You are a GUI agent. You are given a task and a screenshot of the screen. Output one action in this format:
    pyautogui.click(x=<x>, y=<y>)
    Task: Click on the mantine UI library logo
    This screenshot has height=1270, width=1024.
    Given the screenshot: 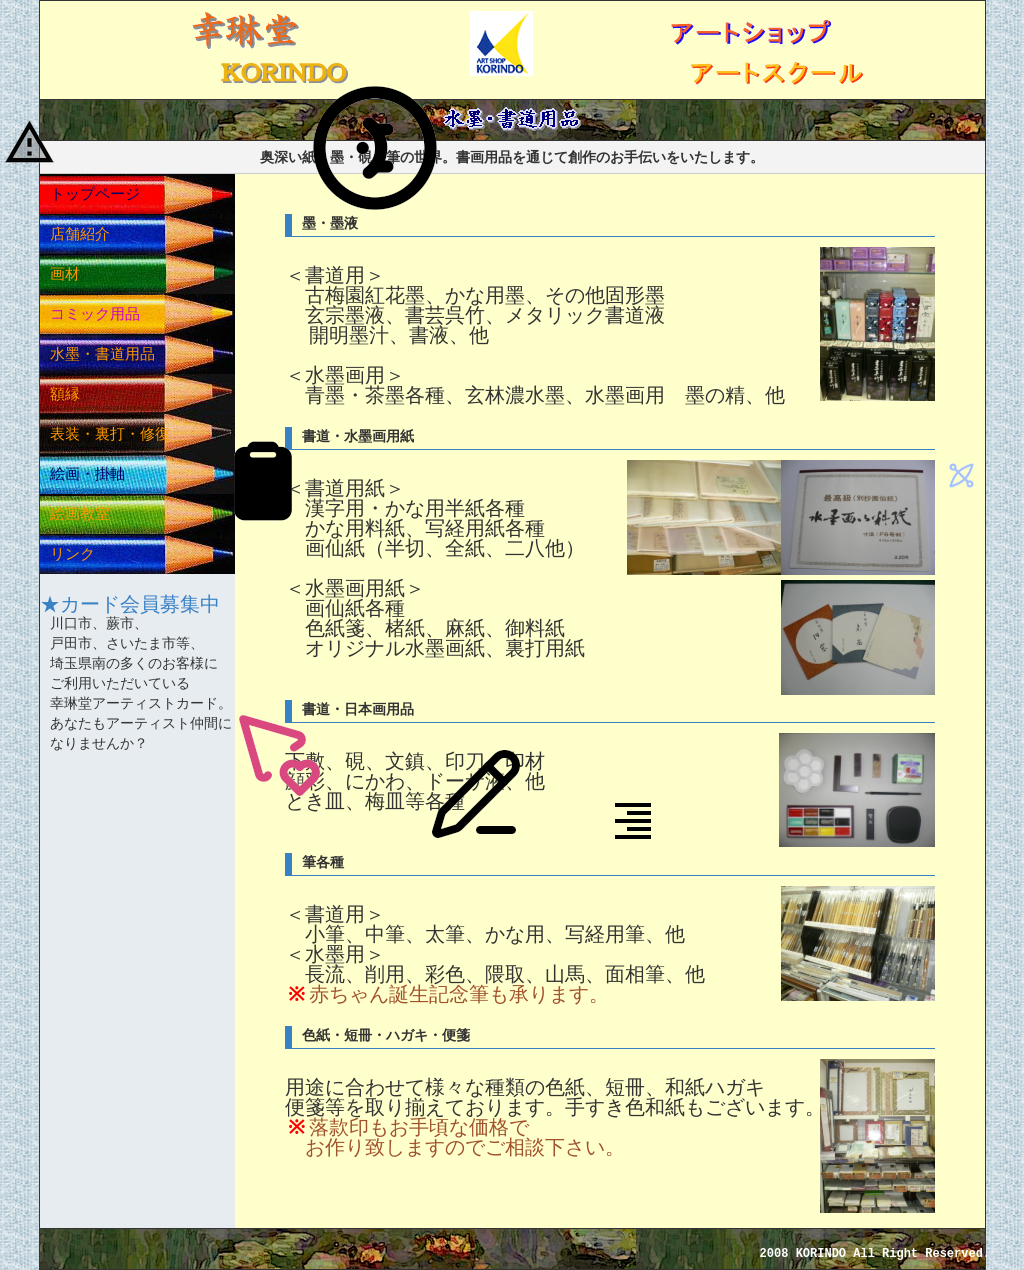 What is the action you would take?
    pyautogui.click(x=375, y=148)
    